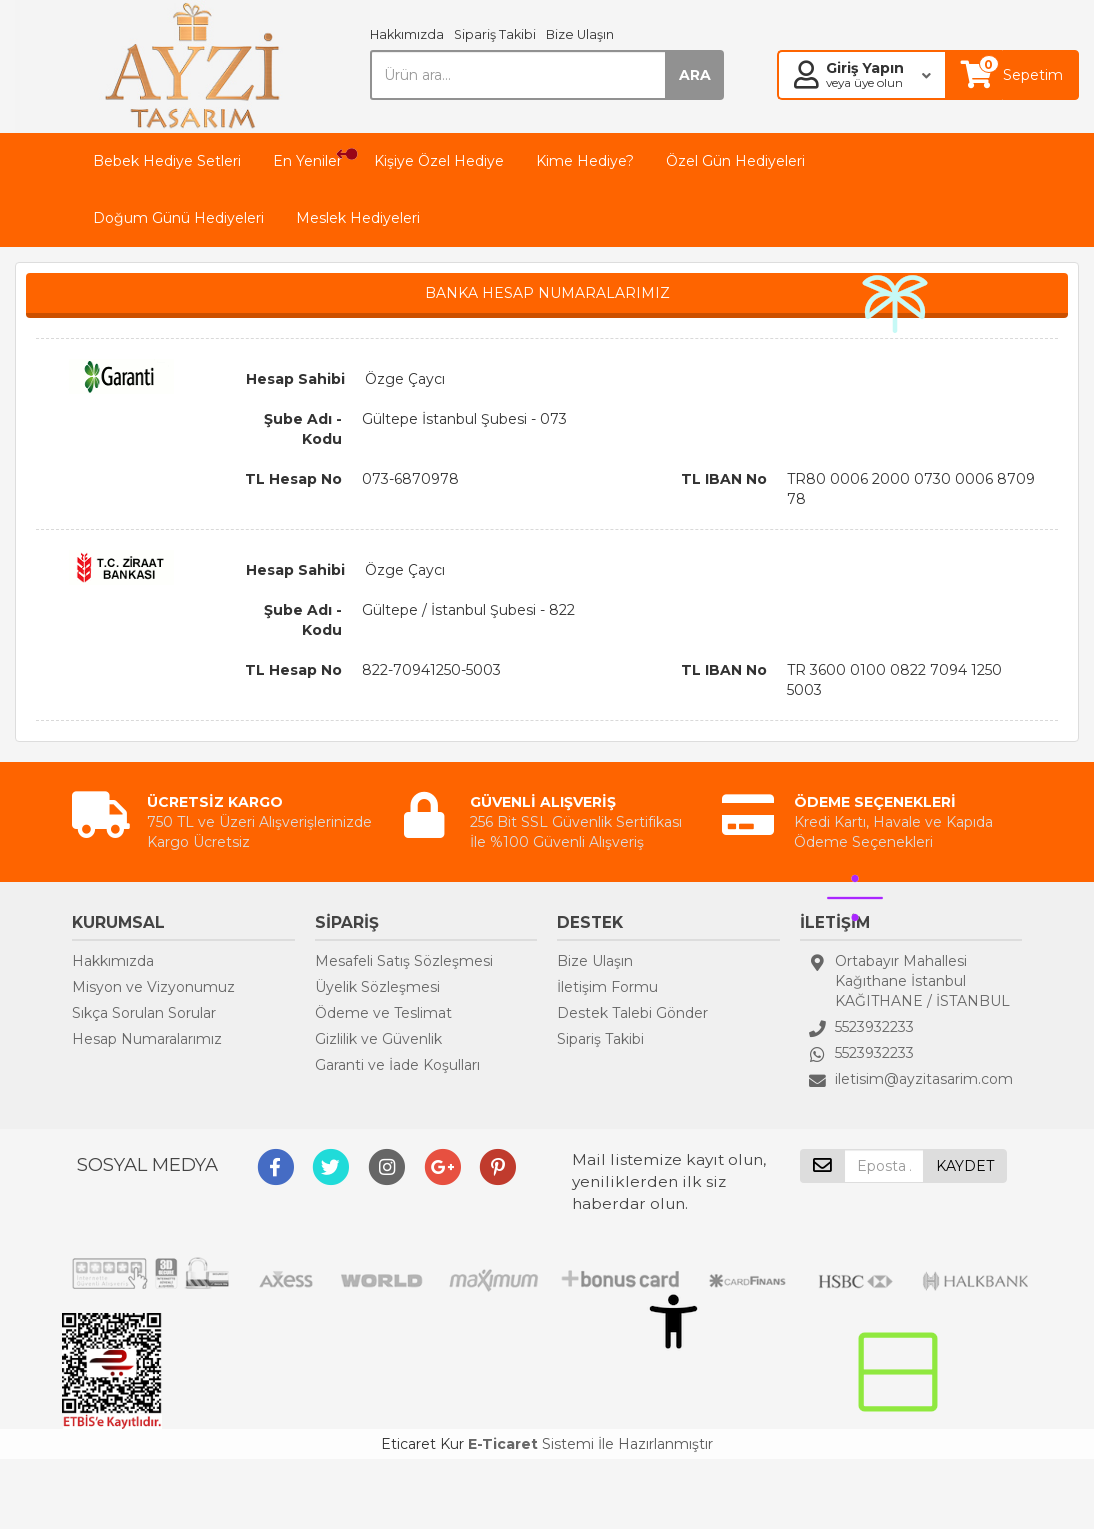 The width and height of the screenshot is (1094, 1529). I want to click on perform division operation, so click(855, 898).